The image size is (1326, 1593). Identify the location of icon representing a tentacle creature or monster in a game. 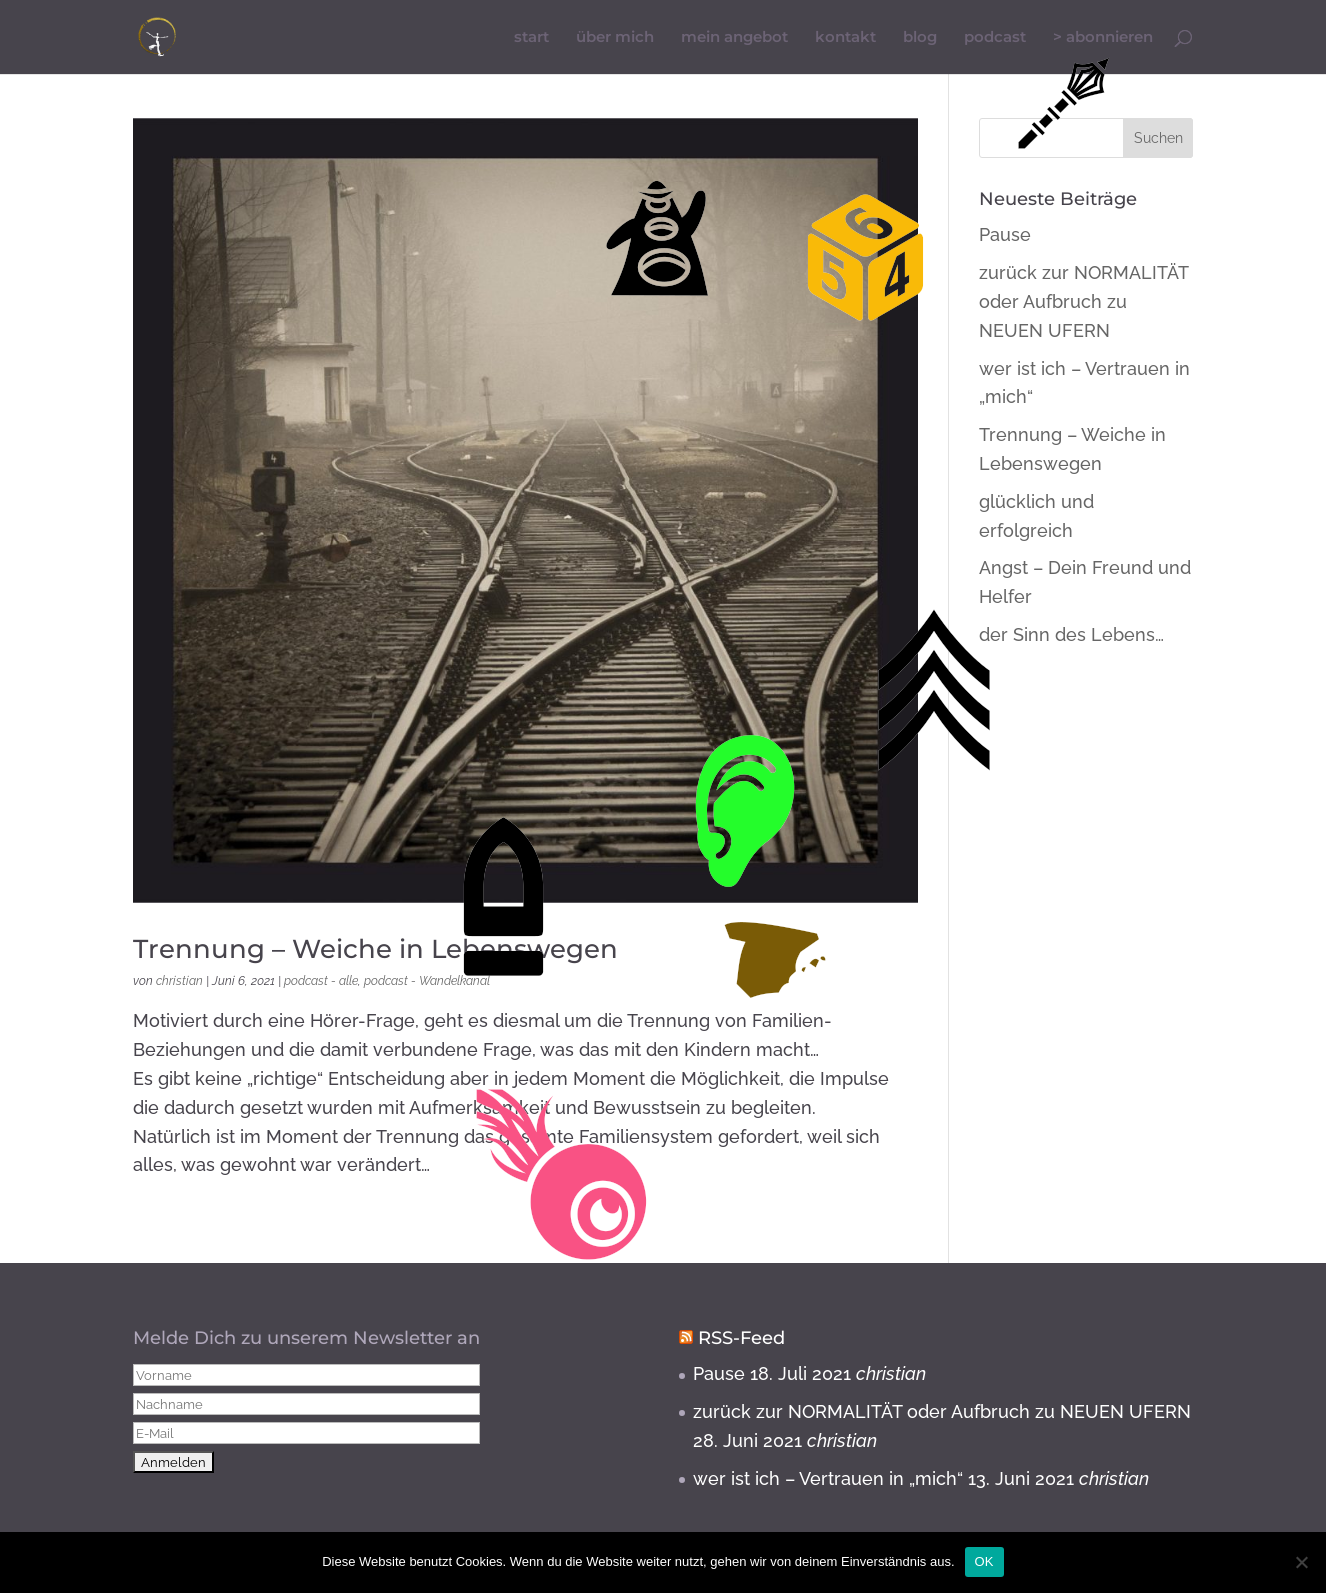
(658, 236).